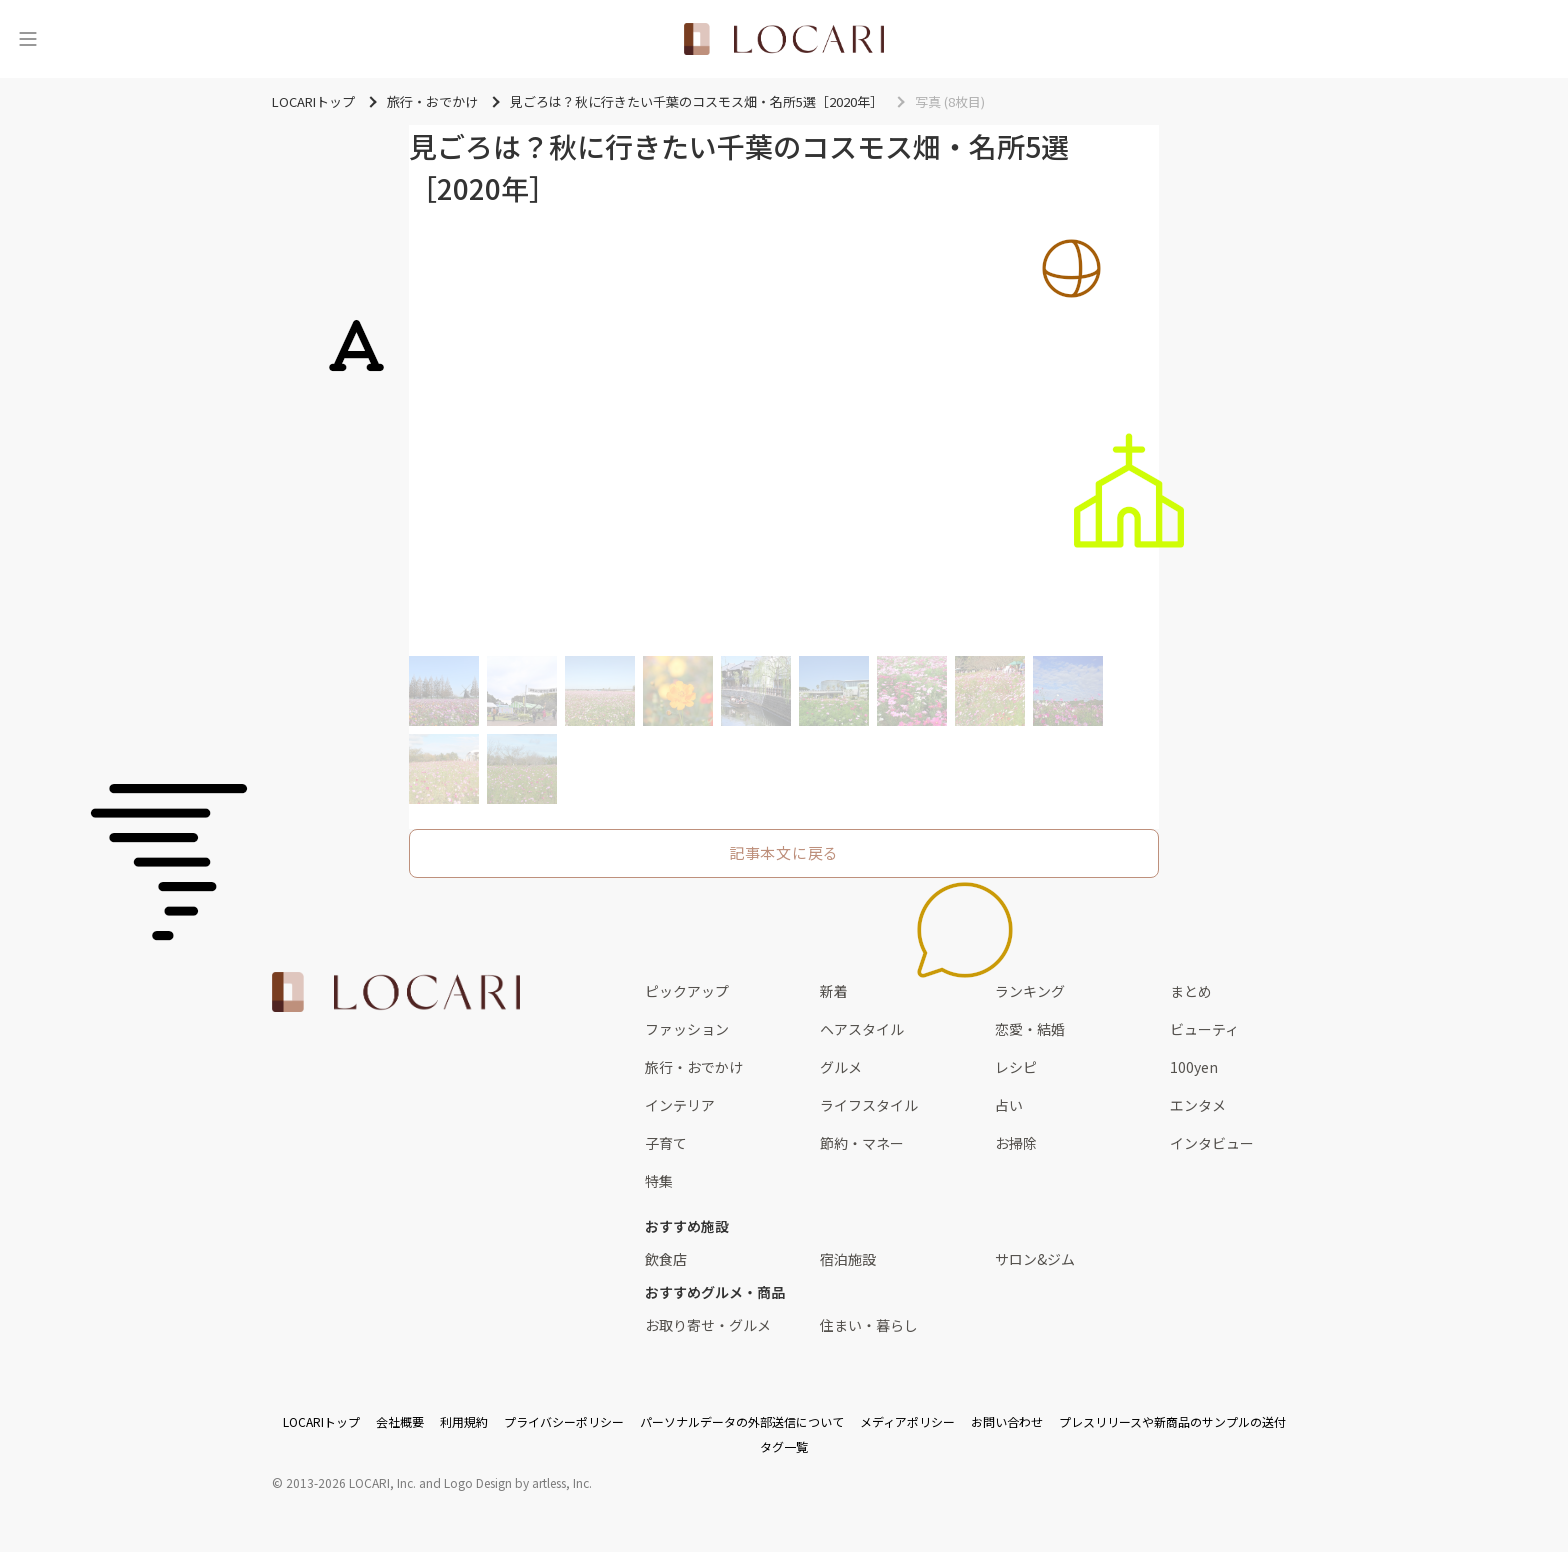 Image resolution: width=1568 pixels, height=1552 pixels. Describe the element at coordinates (356, 345) in the screenshot. I see `change font or typography settings` at that location.